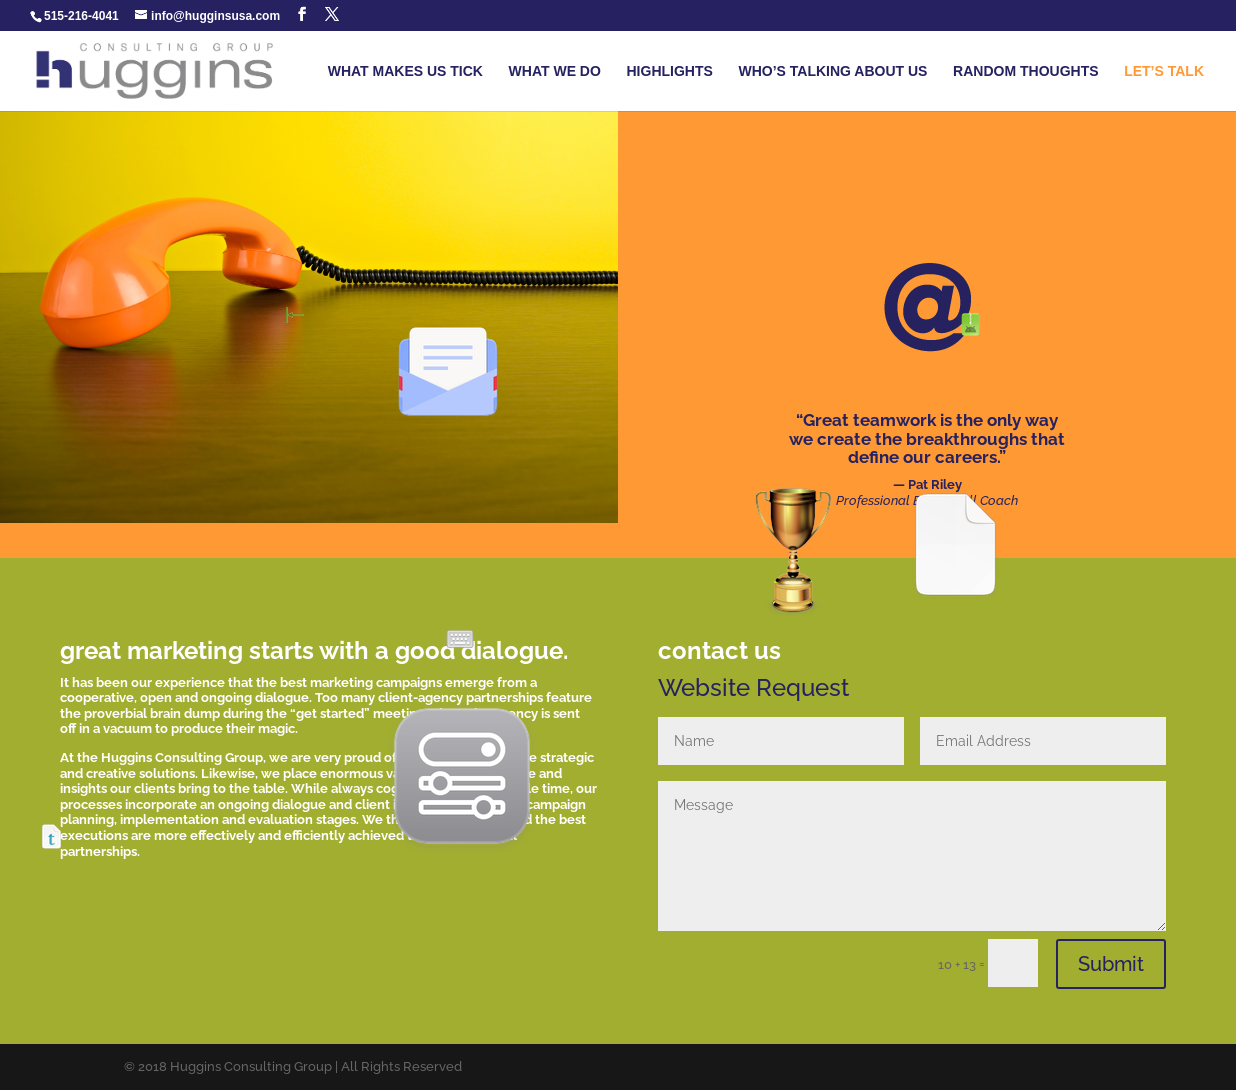 This screenshot has height=1090, width=1236. What do you see at coordinates (462, 776) in the screenshot?
I see `open interface design application` at bounding box center [462, 776].